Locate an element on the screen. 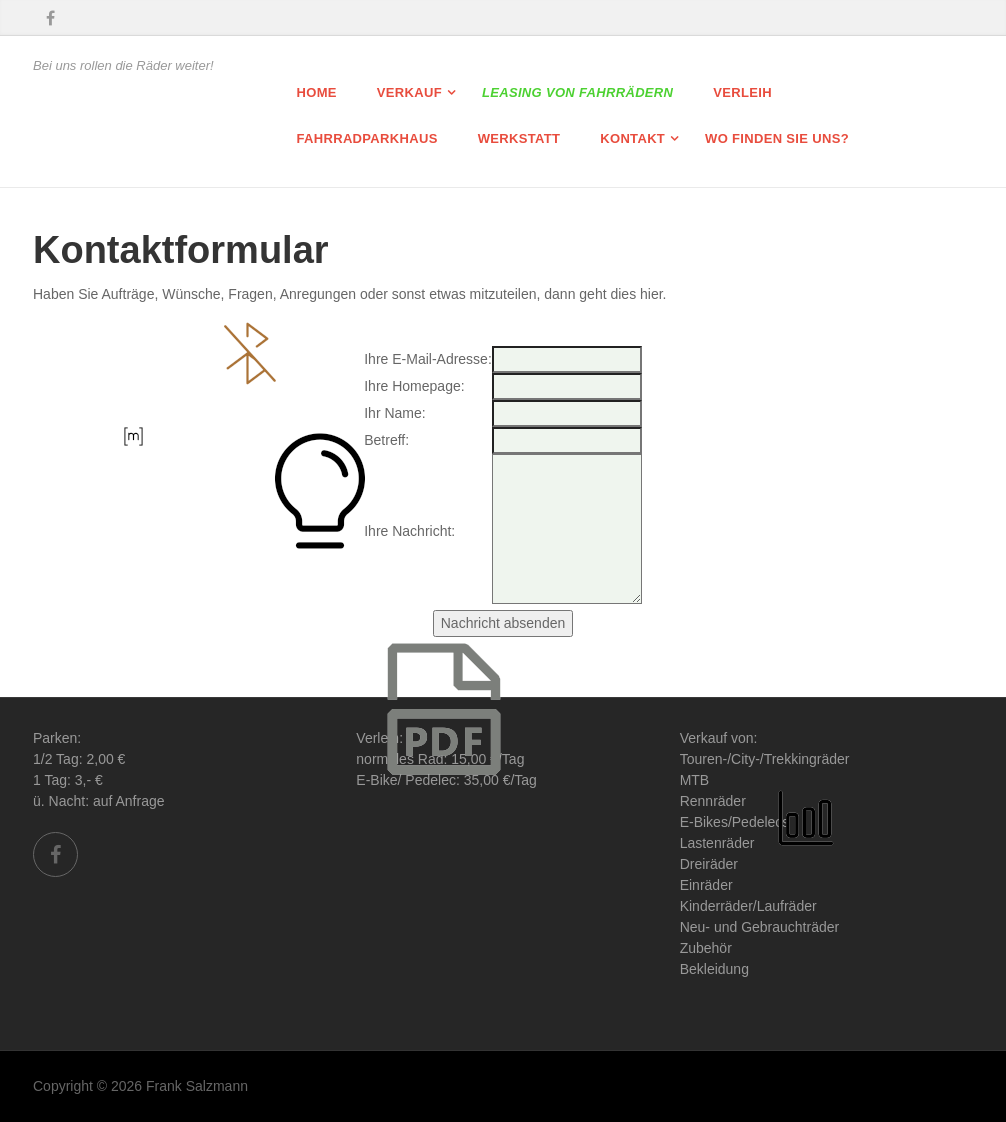  open a PDF document is located at coordinates (444, 709).